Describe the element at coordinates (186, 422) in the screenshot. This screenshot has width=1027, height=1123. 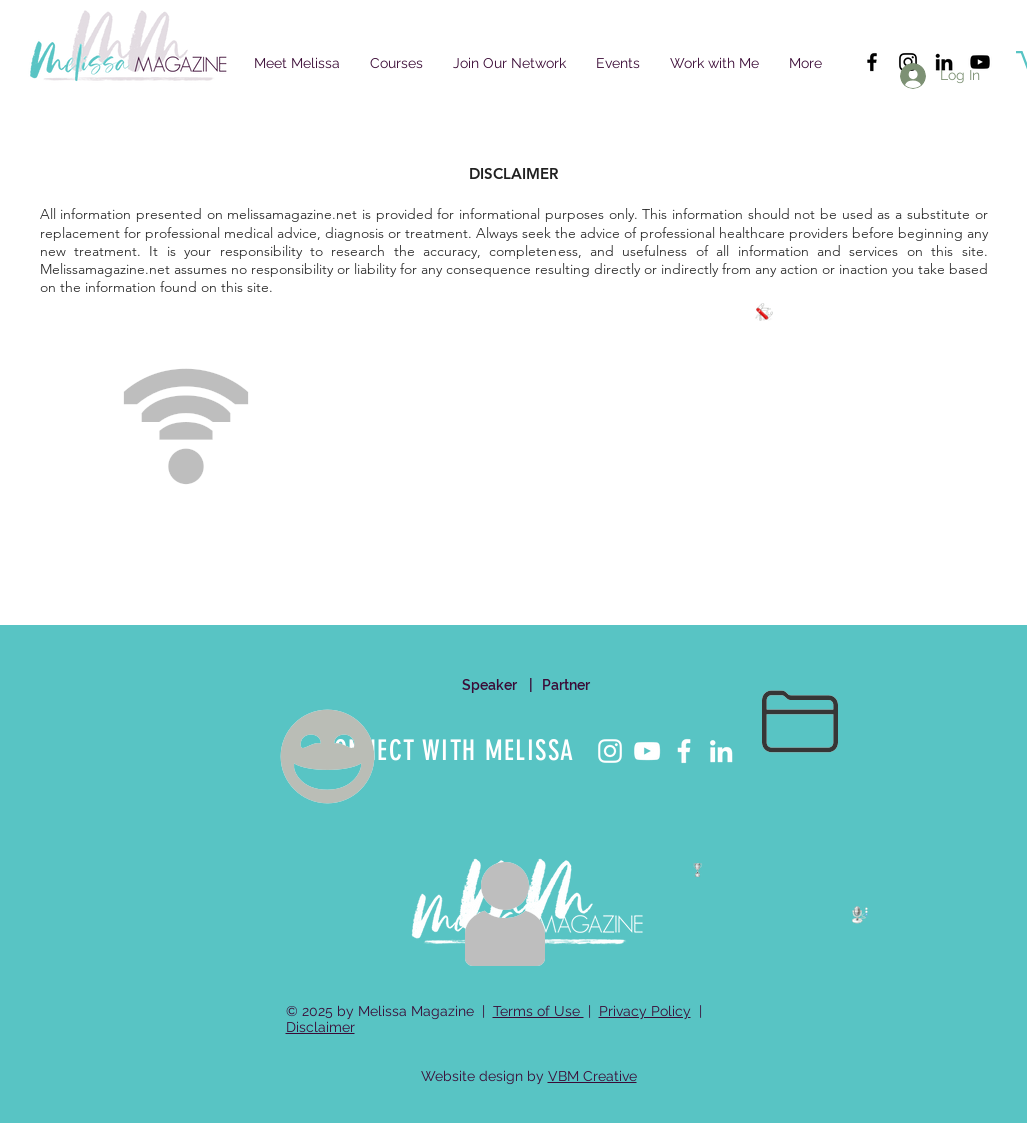
I see `indicates excellent wireless network signal strength` at that location.